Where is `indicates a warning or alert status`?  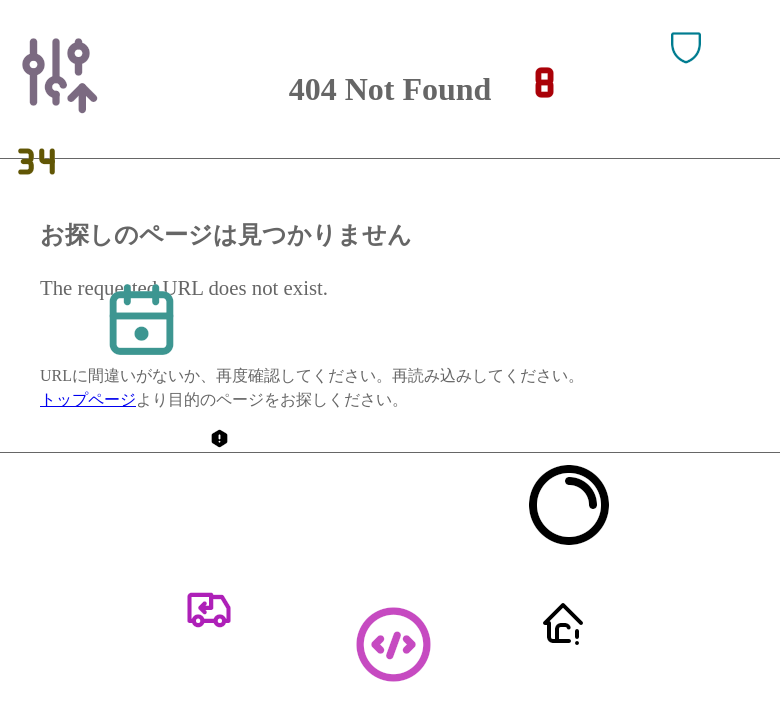 indicates a warning or alert status is located at coordinates (219, 438).